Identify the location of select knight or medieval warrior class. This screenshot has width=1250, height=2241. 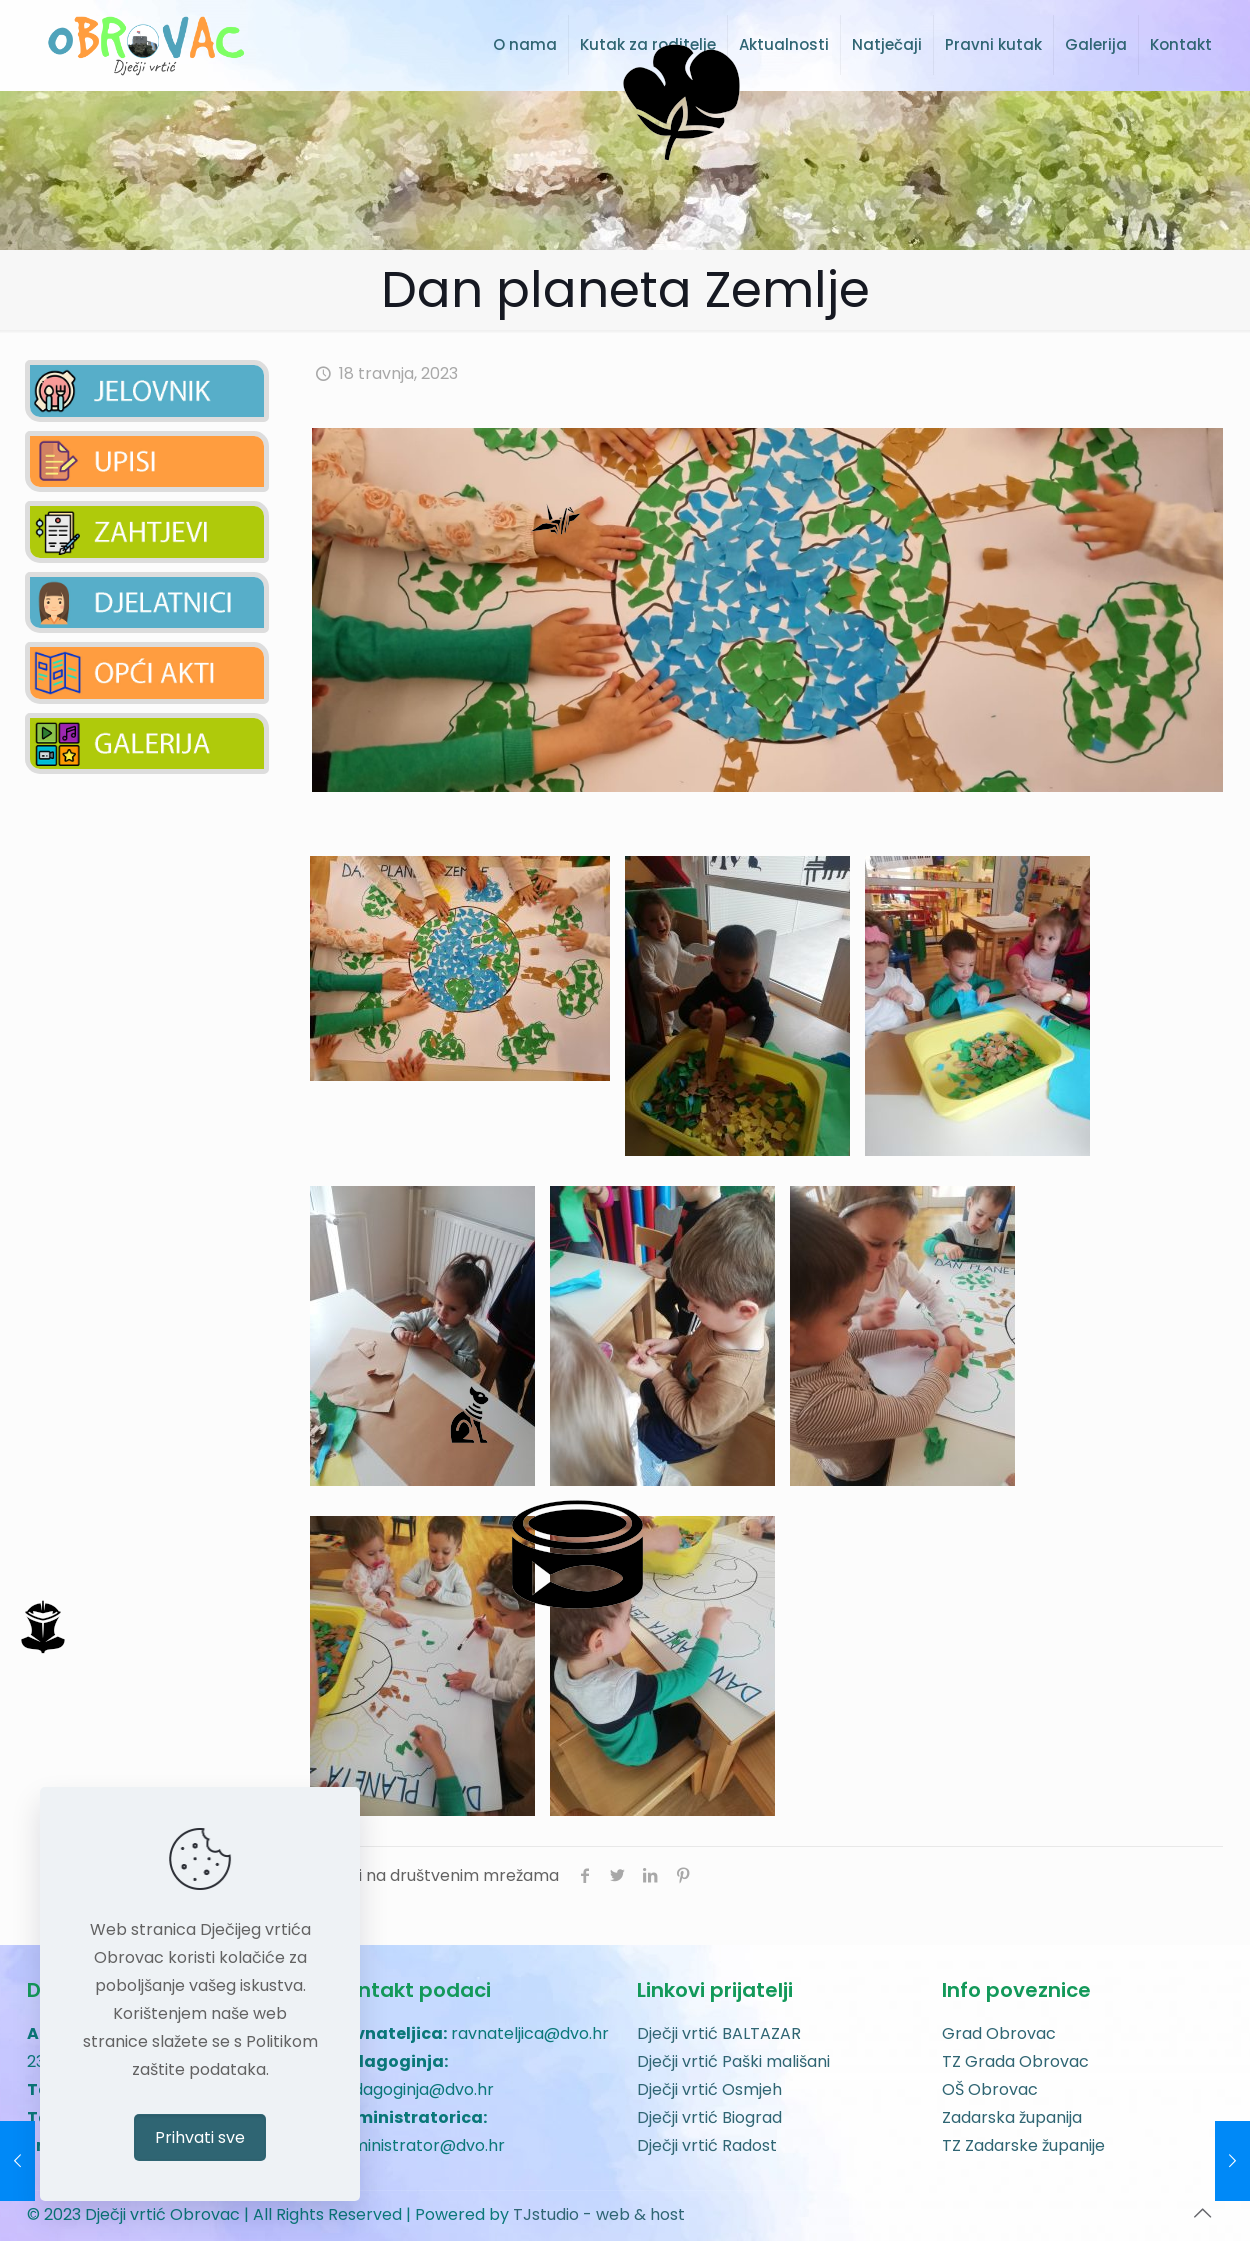
(43, 1627).